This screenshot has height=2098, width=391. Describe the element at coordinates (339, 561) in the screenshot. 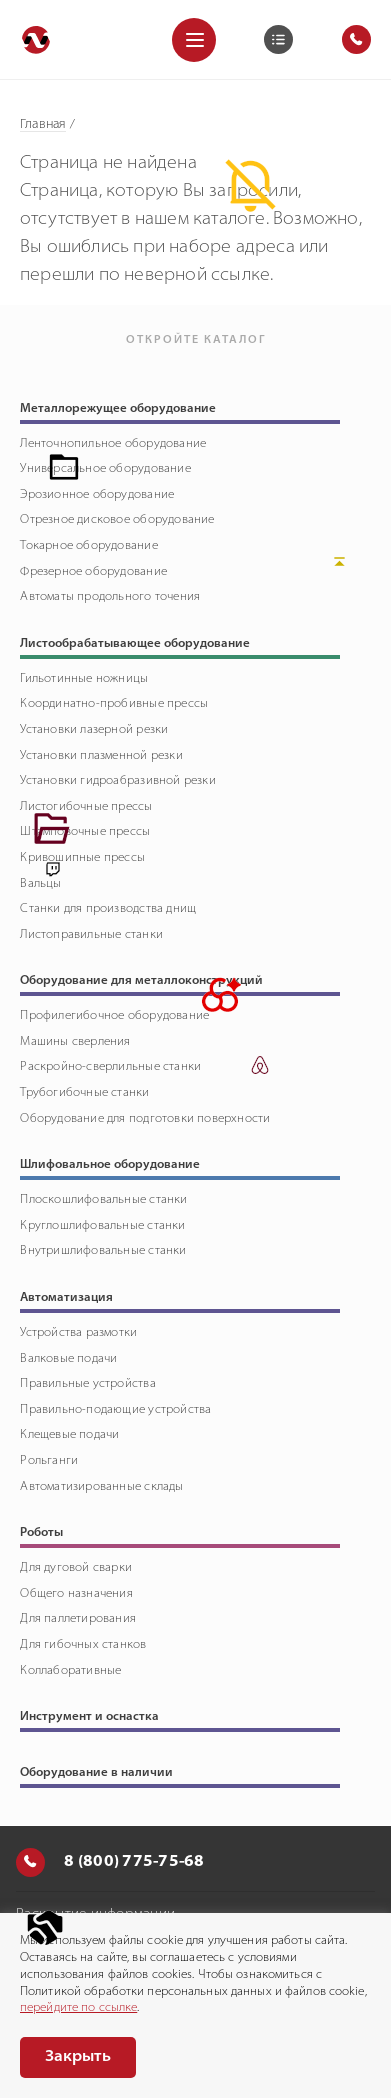

I see `skip to the beginning or top of content` at that location.